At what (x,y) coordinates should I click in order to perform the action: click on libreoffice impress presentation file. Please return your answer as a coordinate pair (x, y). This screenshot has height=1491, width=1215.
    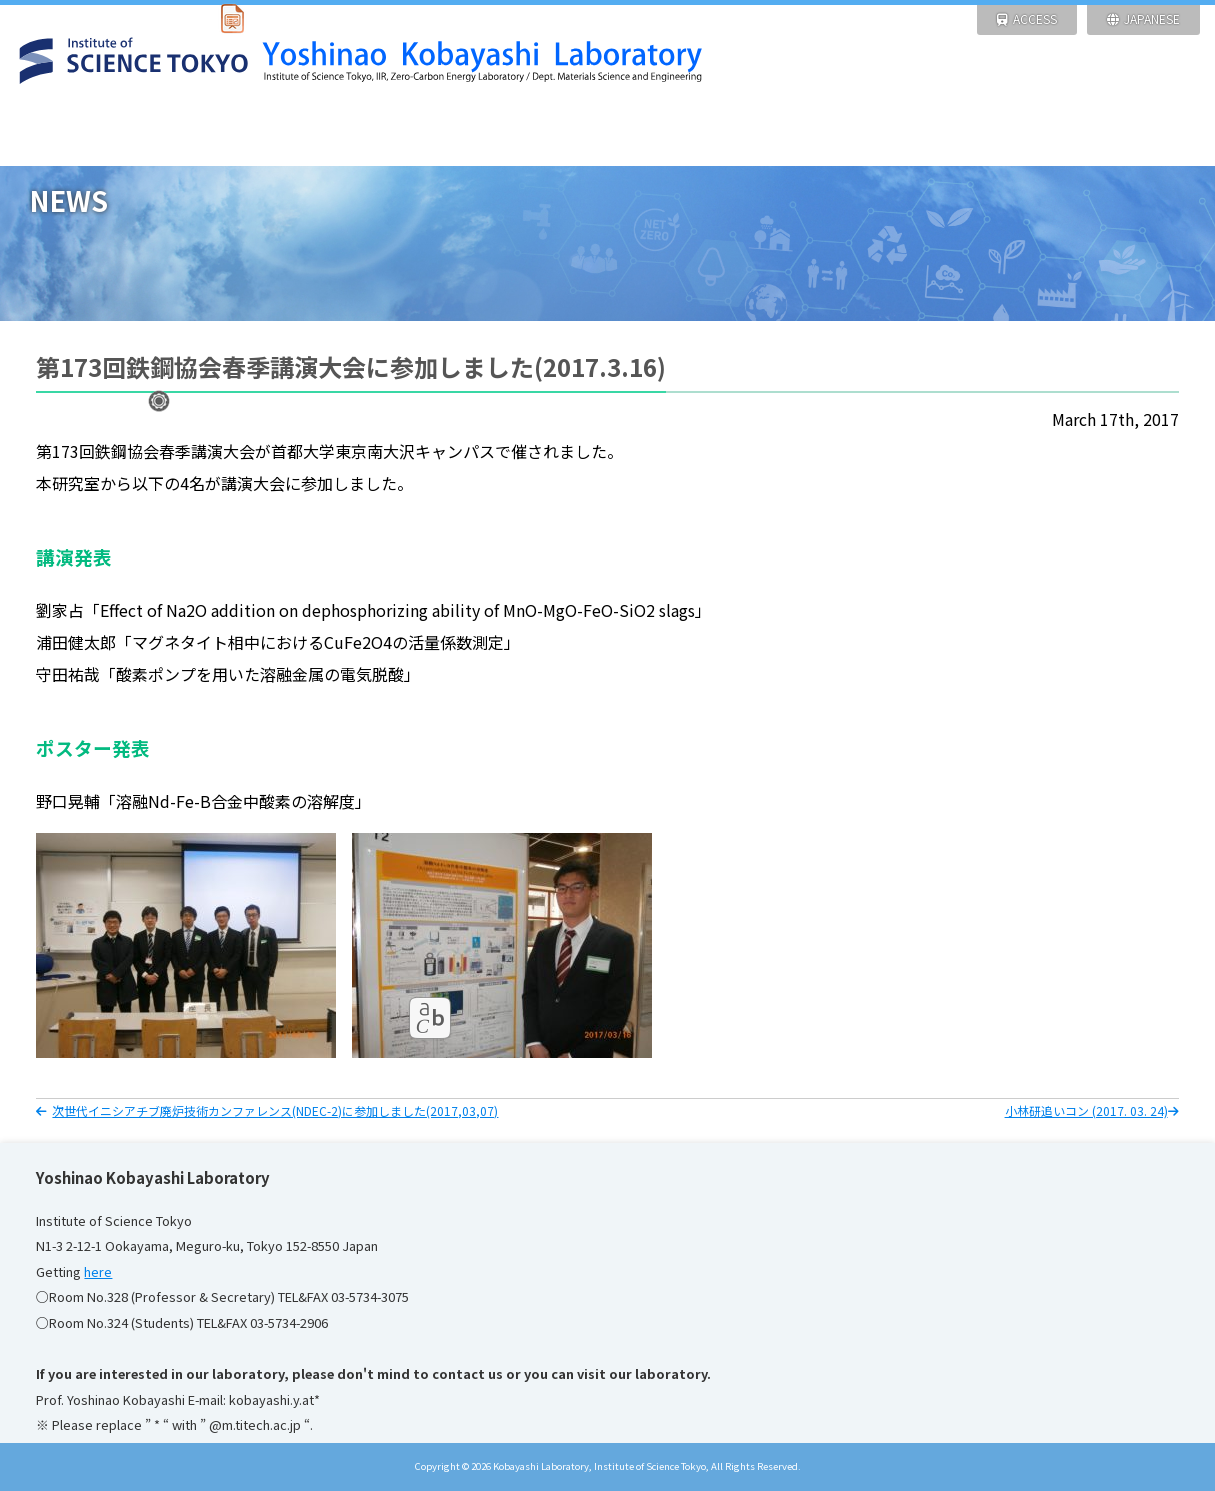
    Looking at the image, I should click on (232, 18).